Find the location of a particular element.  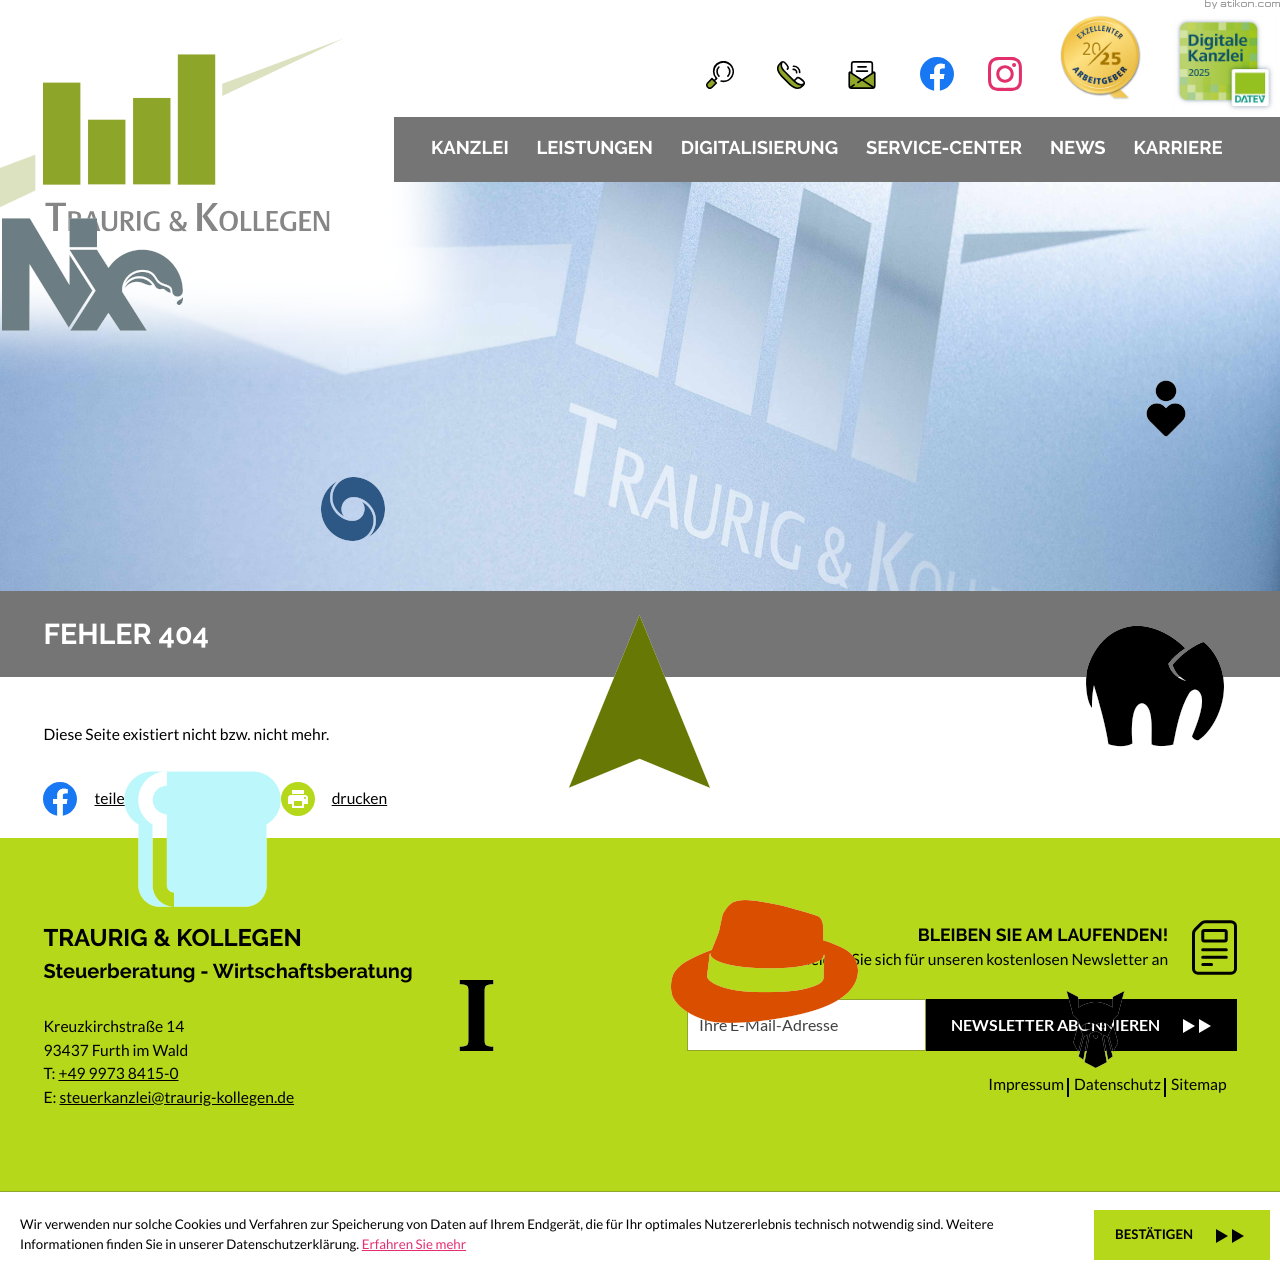

open instapaper app is located at coordinates (476, 1015).